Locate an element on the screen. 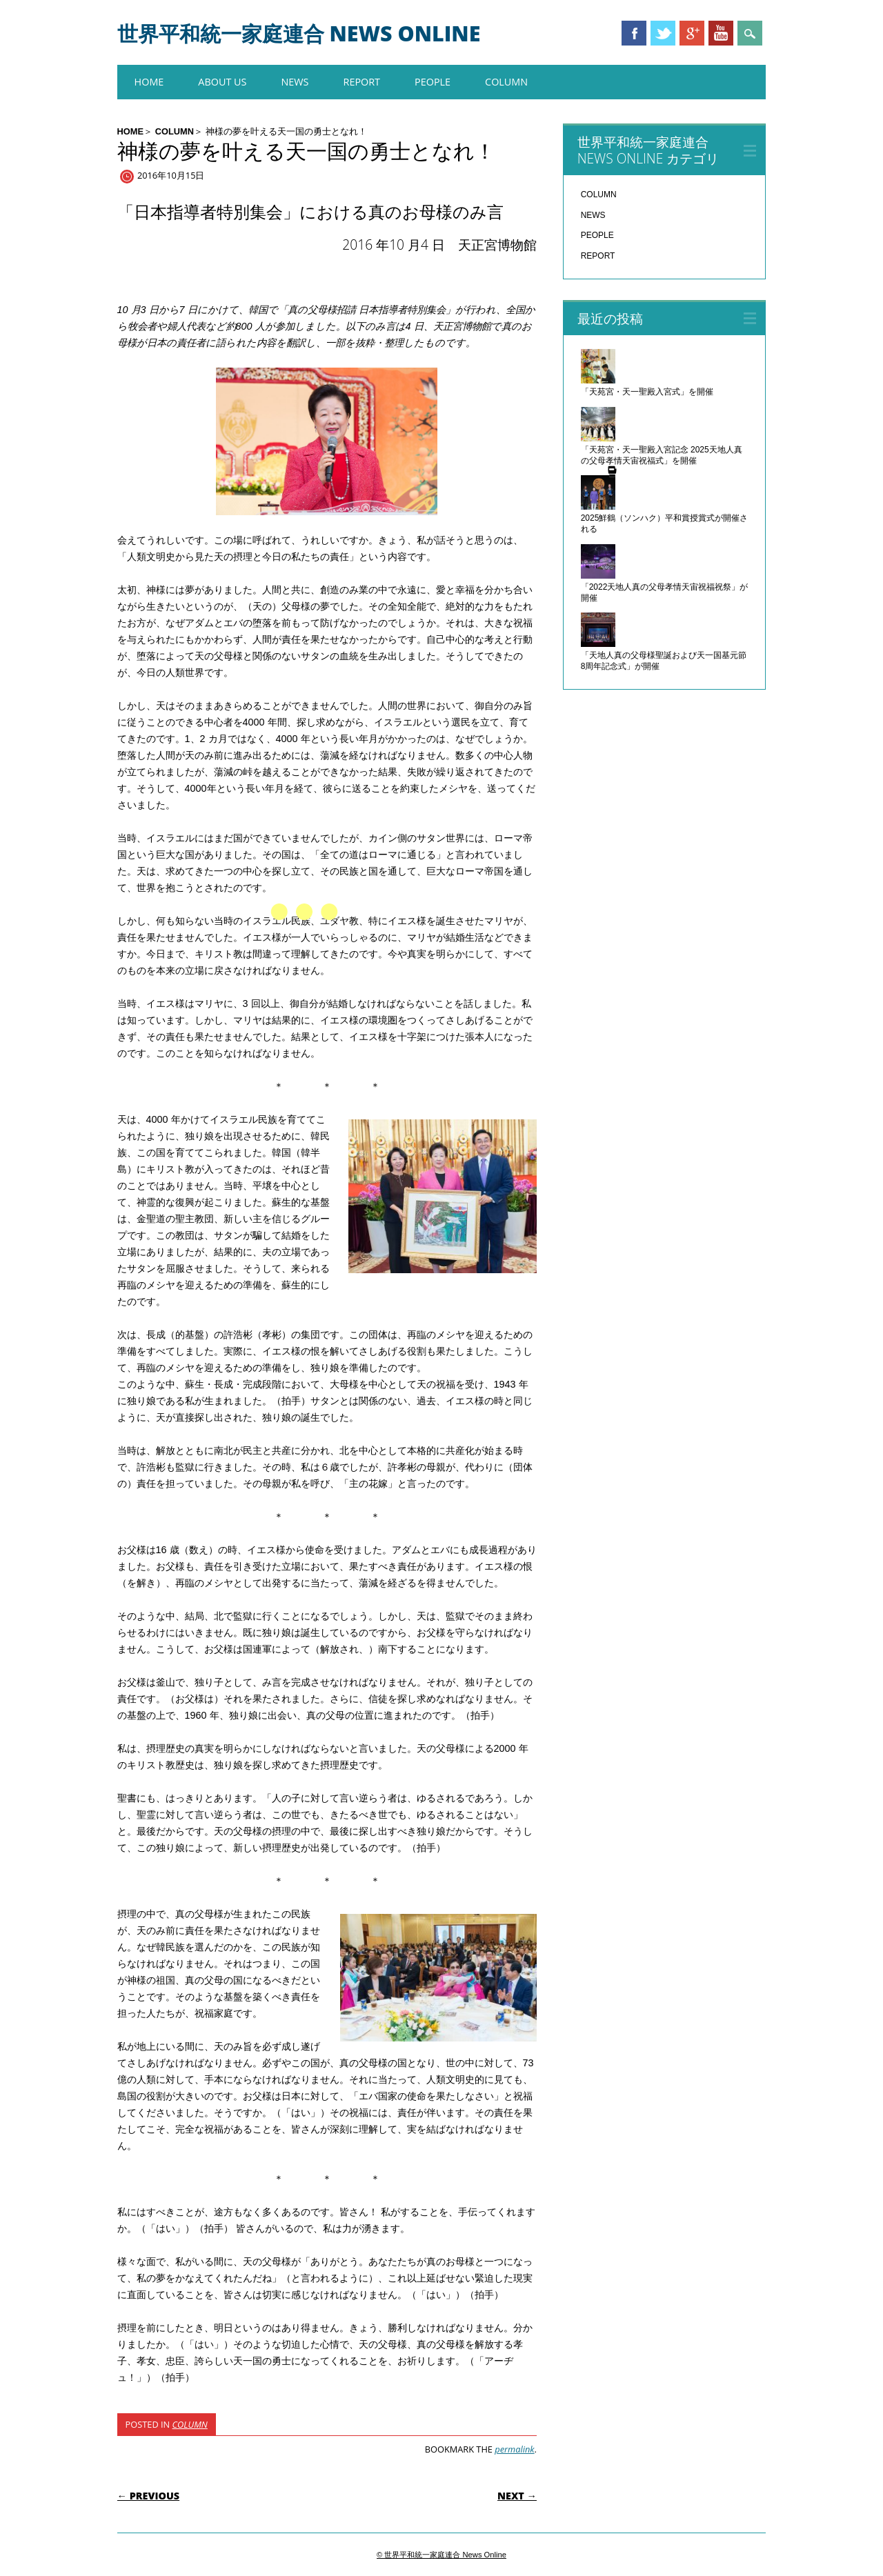 The width and height of the screenshot is (883, 2576). access martial arts or combat sports content is located at coordinates (612, 471).